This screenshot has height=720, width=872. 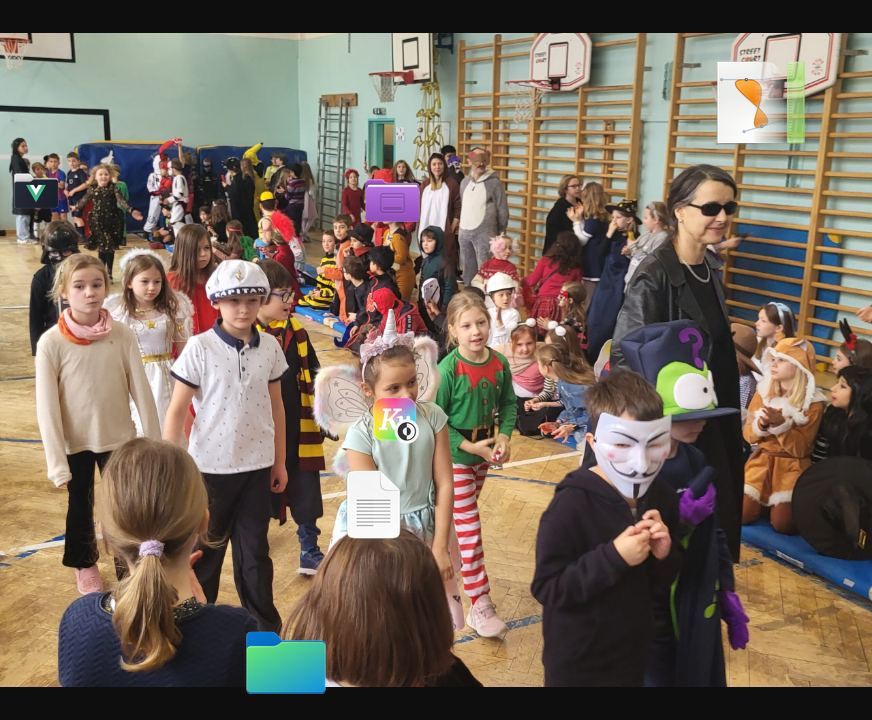 I want to click on open desktop folder, so click(x=392, y=200).